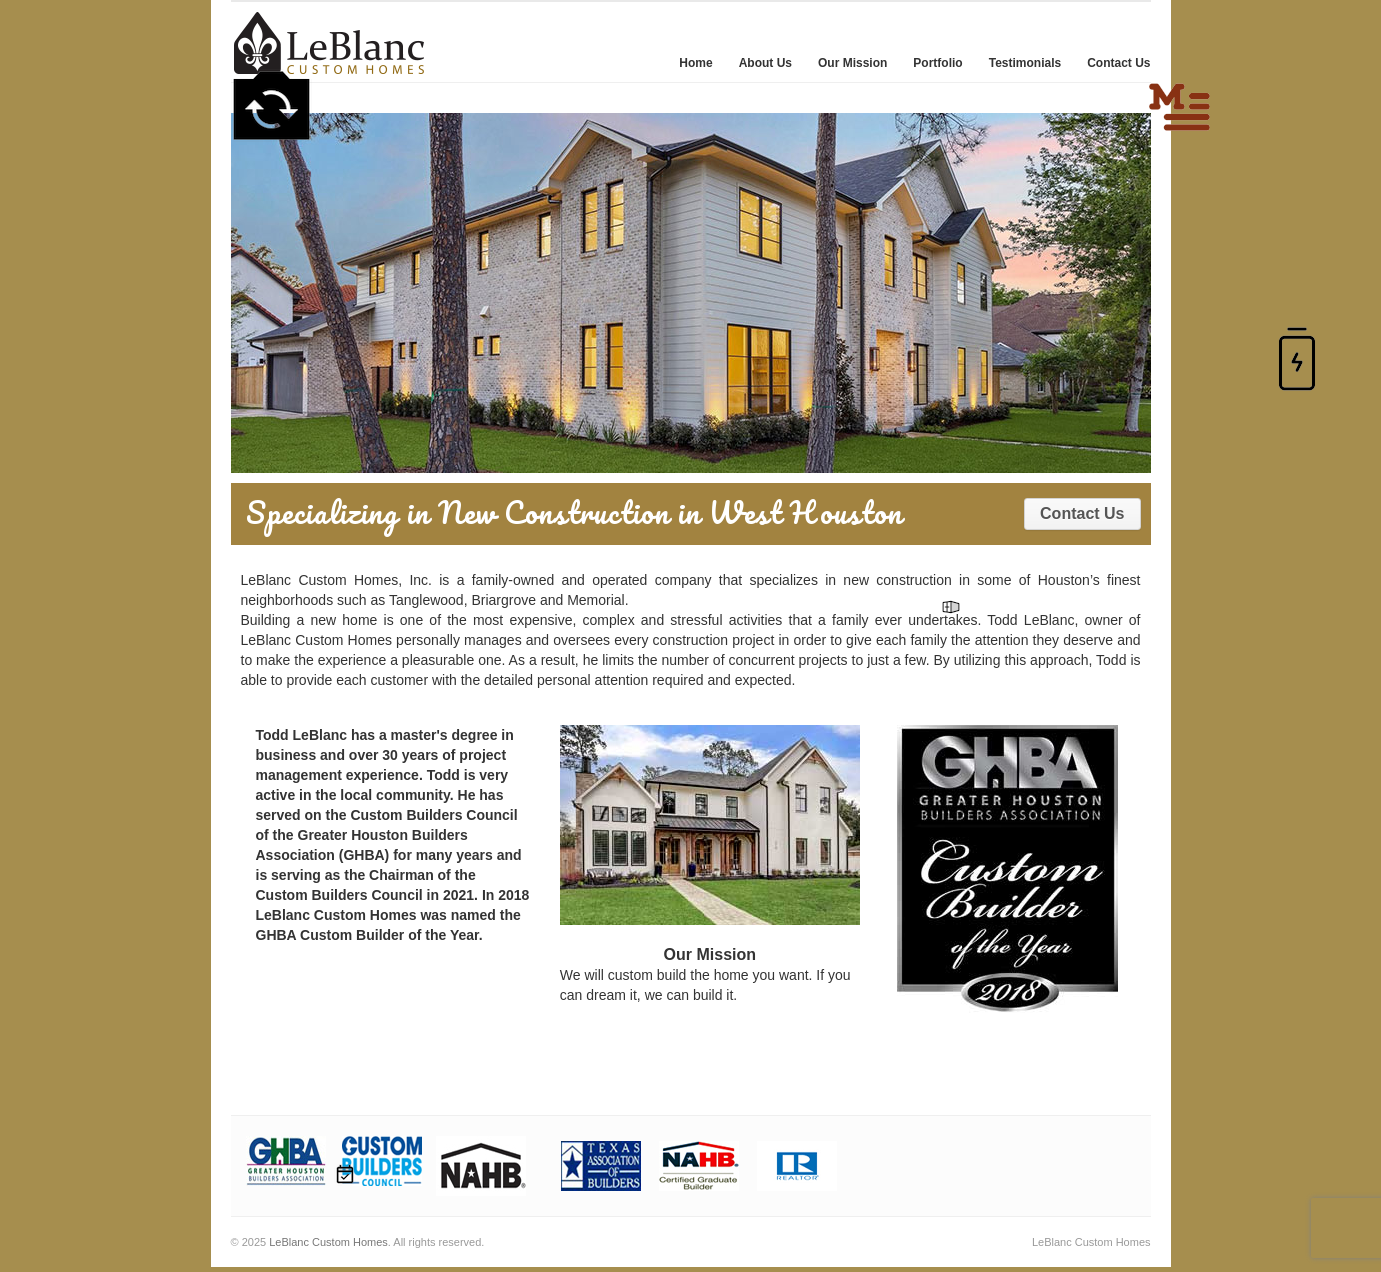  What do you see at coordinates (345, 1175) in the screenshot?
I see `event confirmed or scheduled successfully` at bounding box center [345, 1175].